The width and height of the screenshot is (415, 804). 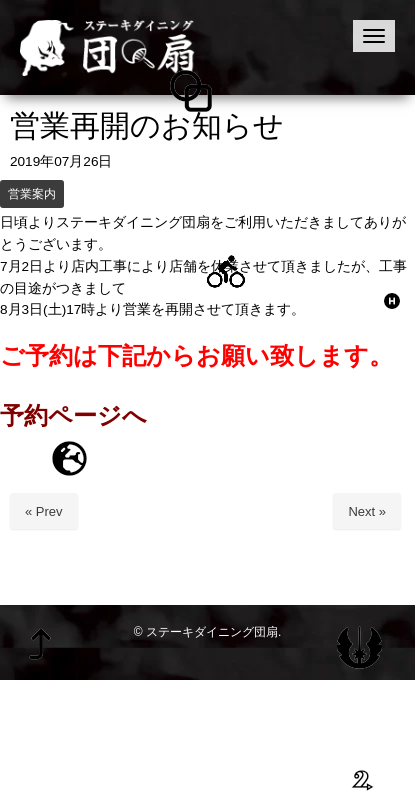 What do you see at coordinates (359, 647) in the screenshot?
I see `indicates Jedi Order affiliation or Star Wars themed content` at bounding box center [359, 647].